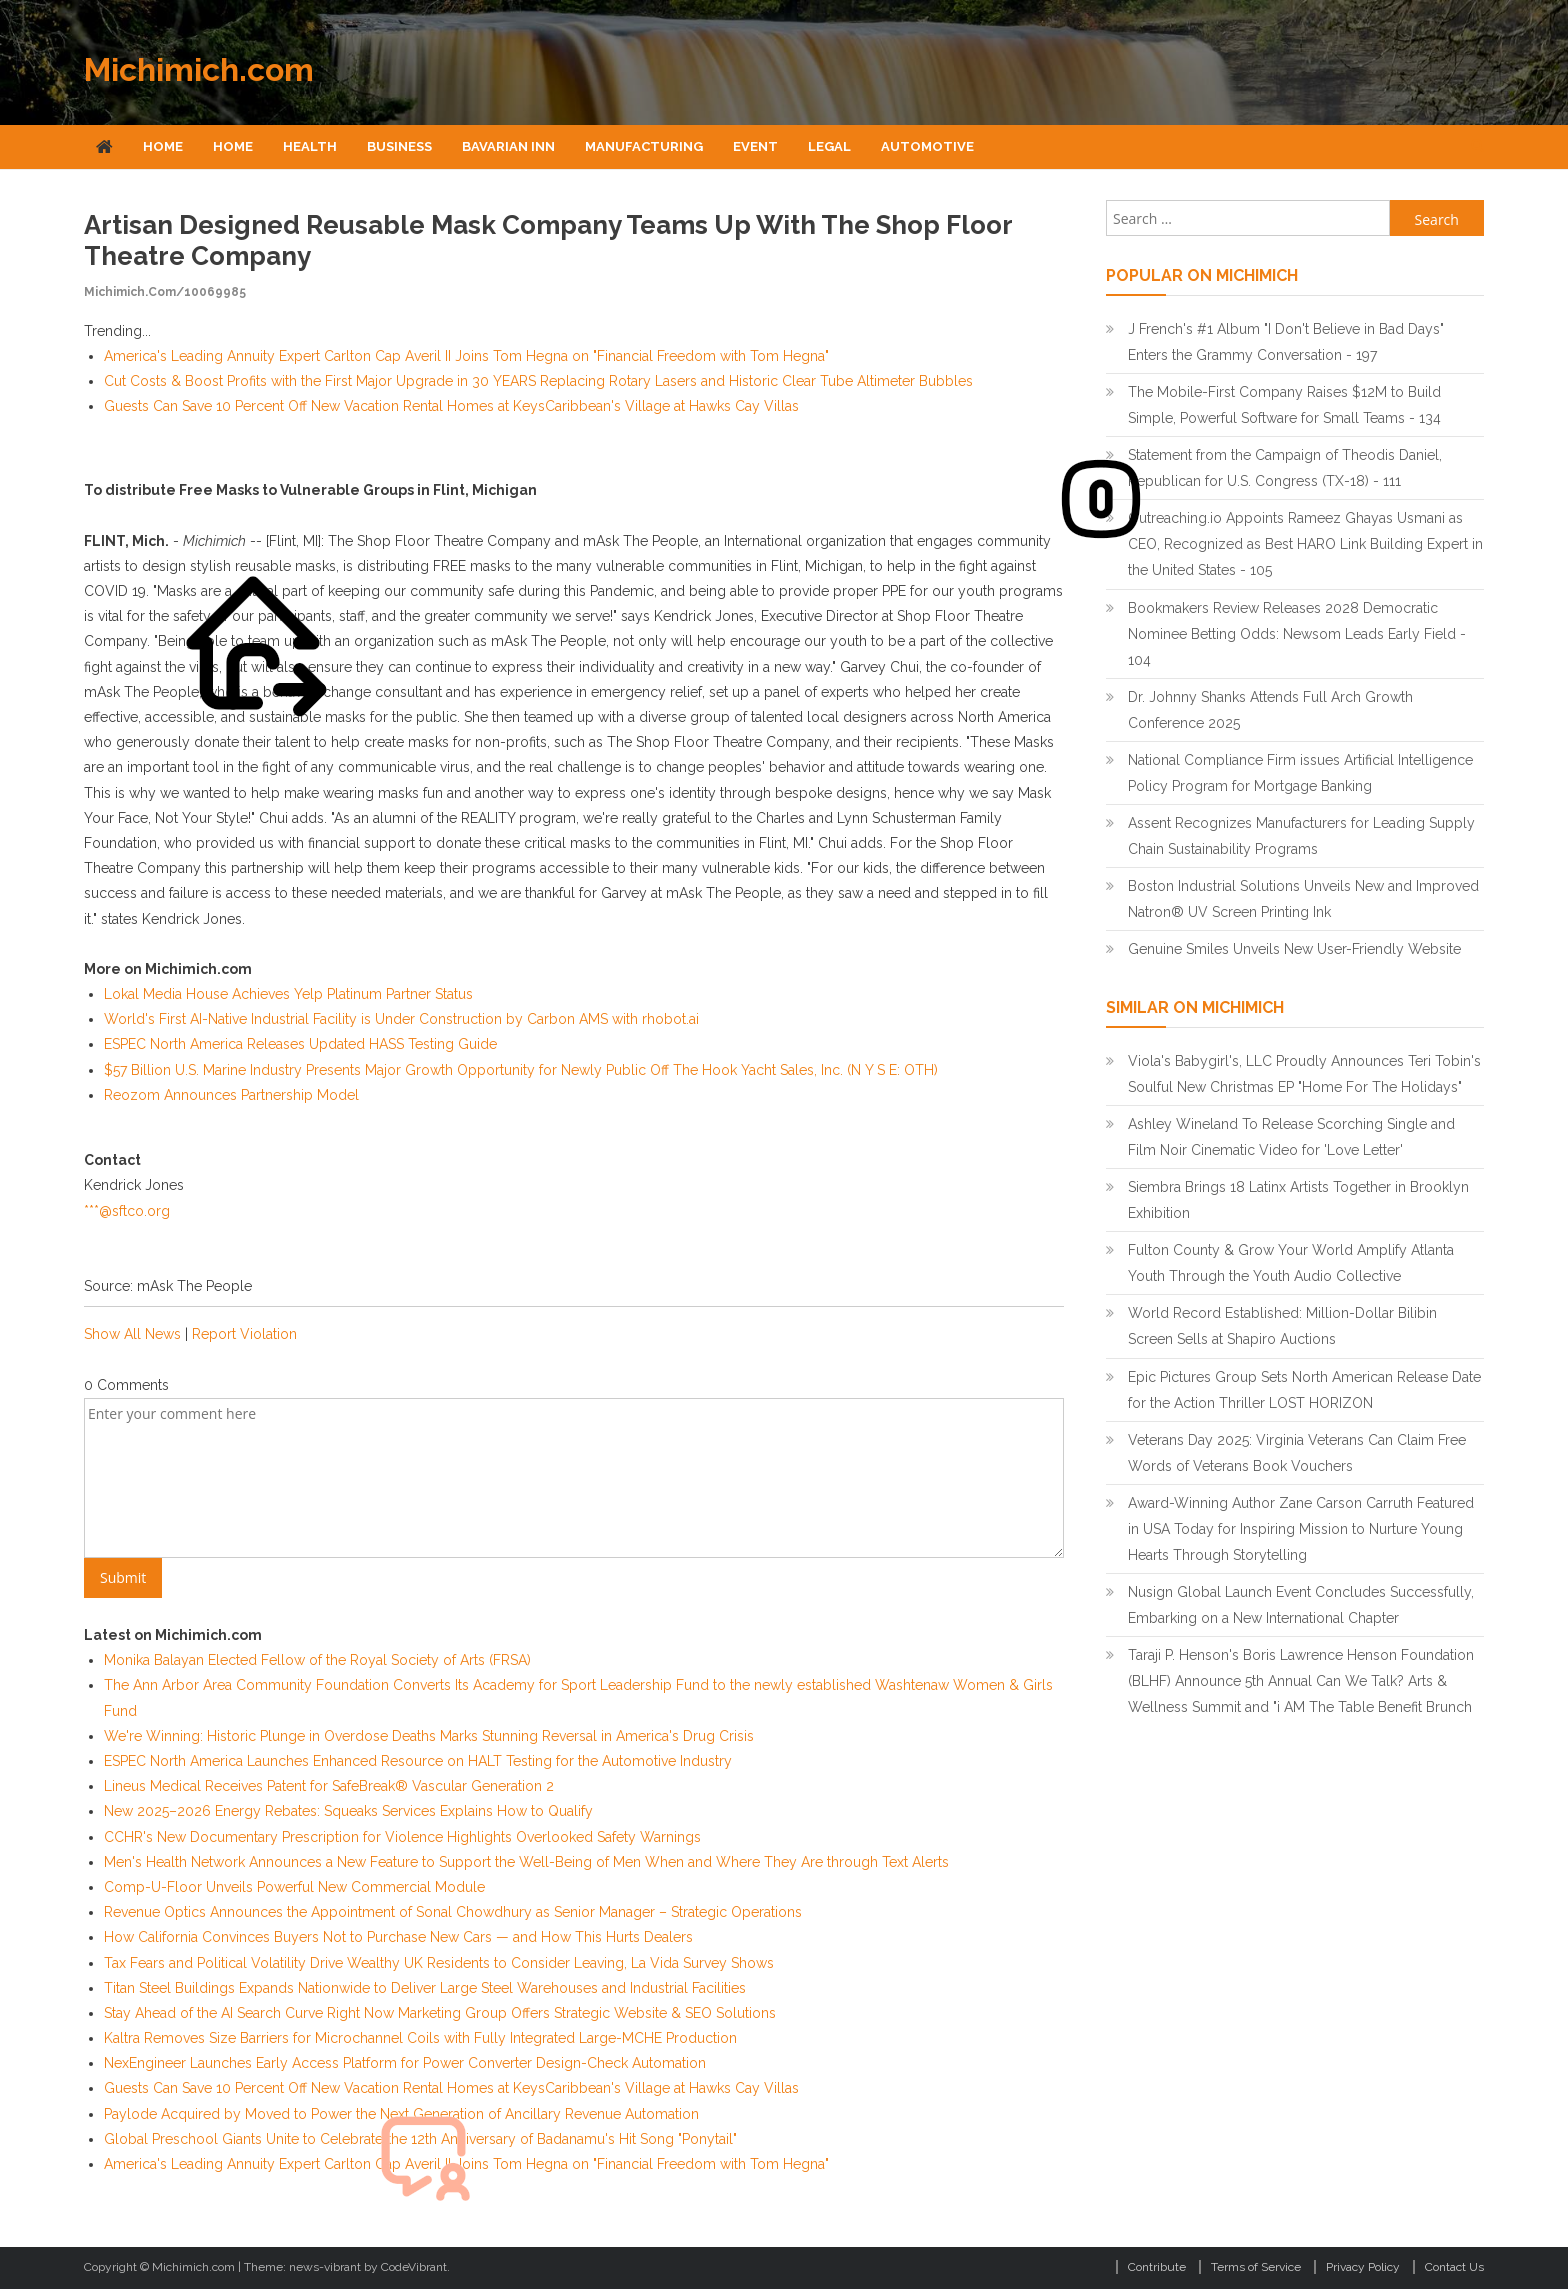 The image size is (1568, 2289). Describe the element at coordinates (423, 2154) in the screenshot. I see `view message from a specific user` at that location.